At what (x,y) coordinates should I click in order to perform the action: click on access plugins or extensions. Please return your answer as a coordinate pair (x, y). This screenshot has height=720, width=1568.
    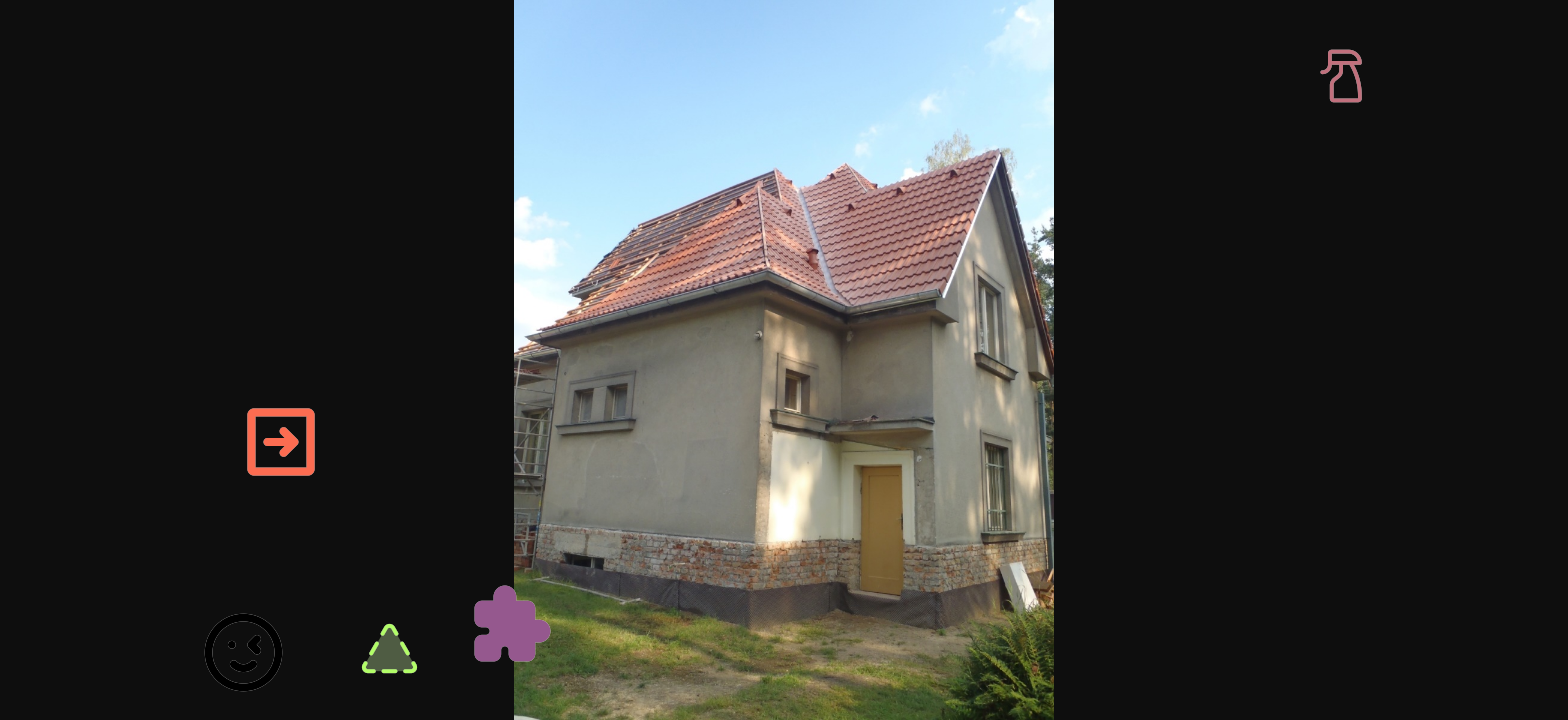
    Looking at the image, I should click on (512, 623).